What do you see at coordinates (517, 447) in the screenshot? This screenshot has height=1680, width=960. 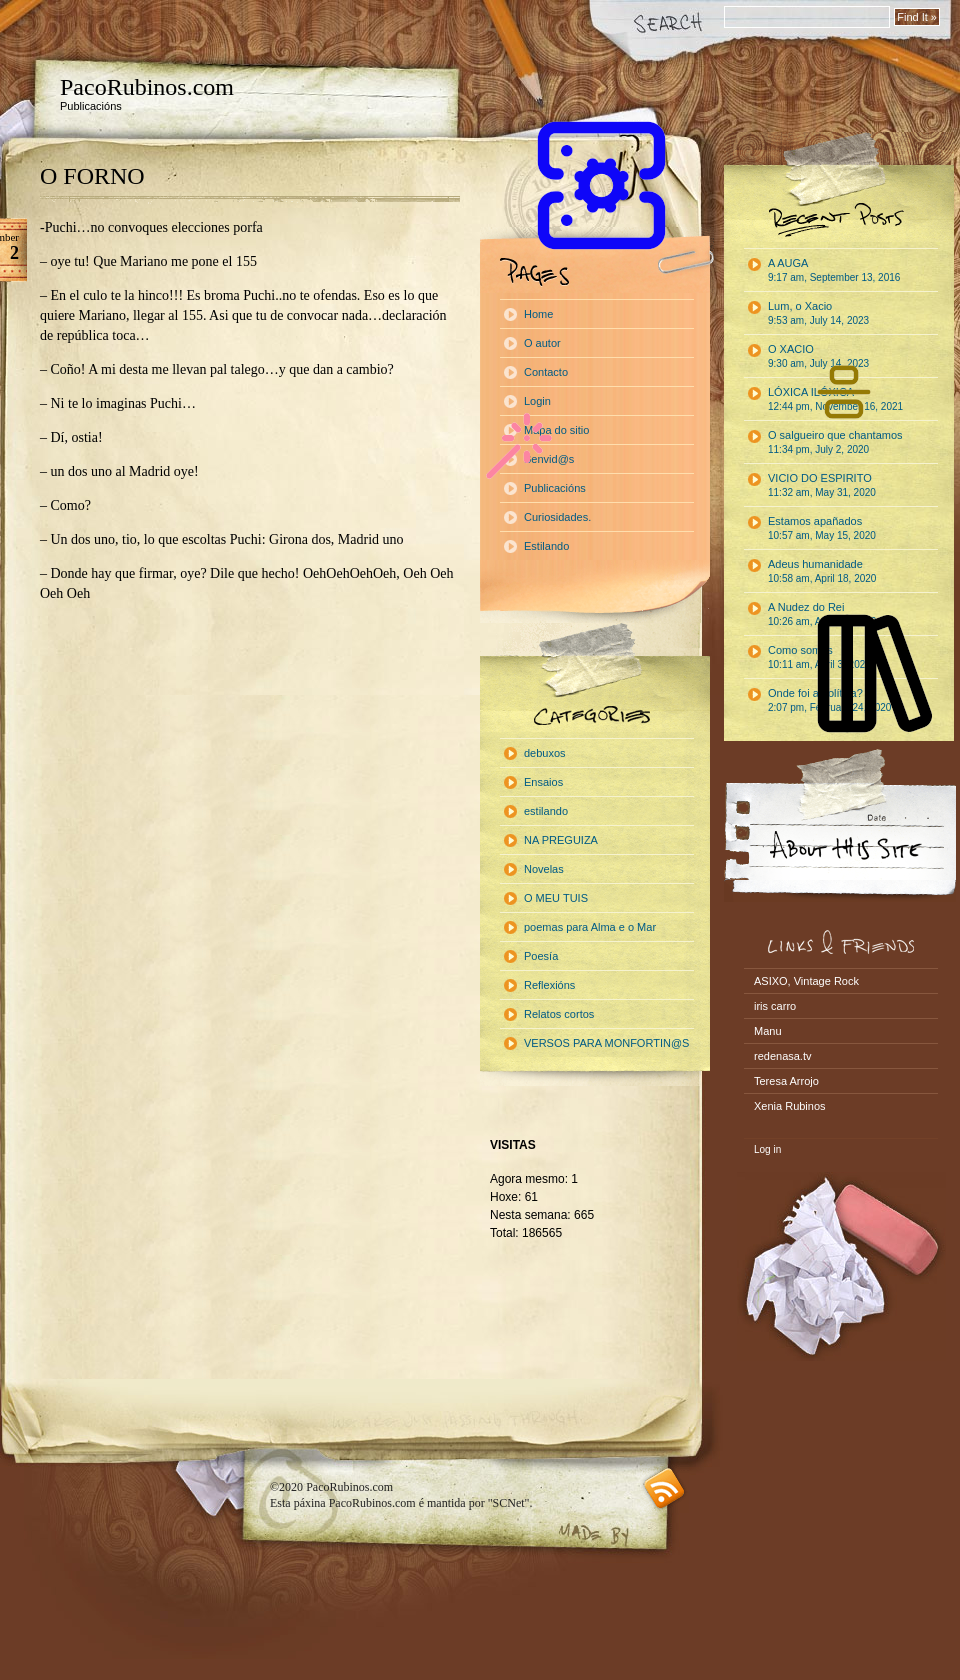 I see `apply magic or auto-enhance effects` at bounding box center [517, 447].